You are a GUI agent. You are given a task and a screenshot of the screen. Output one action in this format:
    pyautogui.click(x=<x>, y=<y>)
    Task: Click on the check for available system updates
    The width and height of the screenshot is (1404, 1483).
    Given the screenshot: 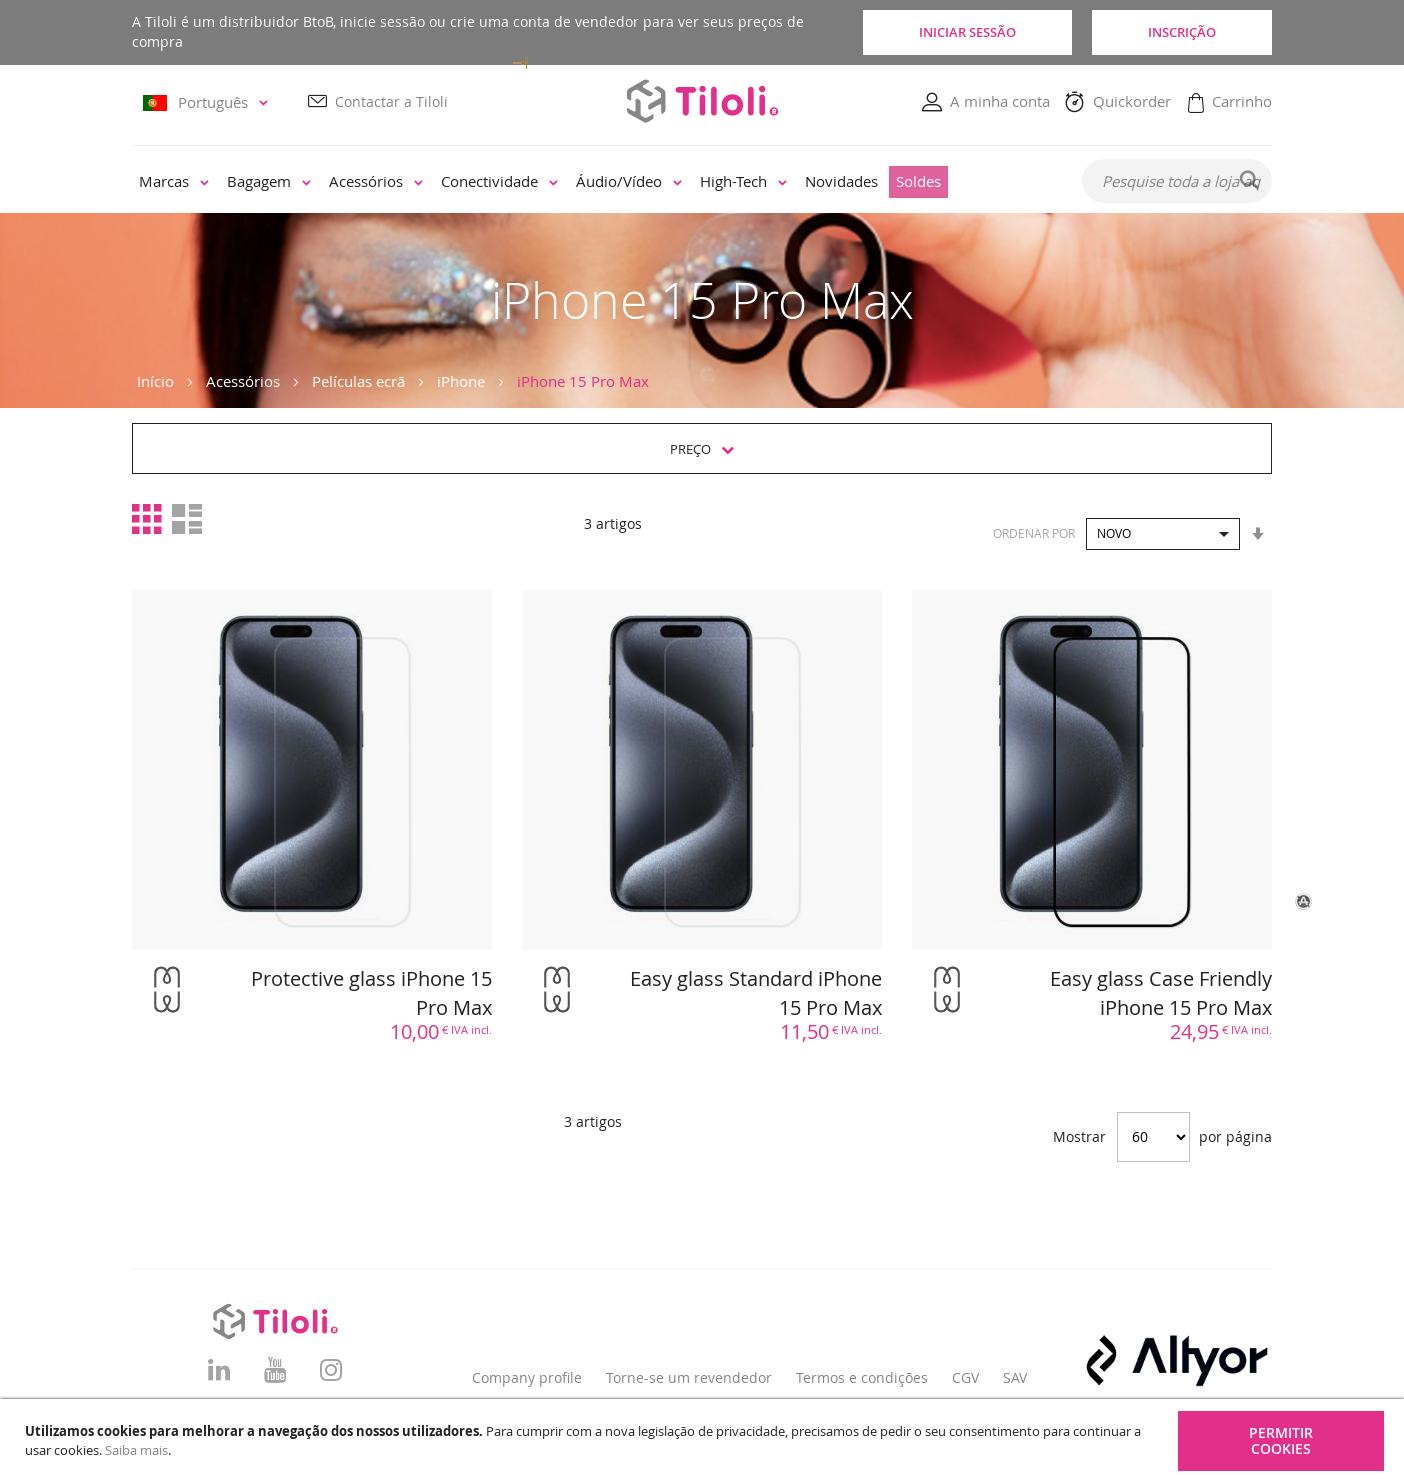 What is the action you would take?
    pyautogui.click(x=1303, y=901)
    